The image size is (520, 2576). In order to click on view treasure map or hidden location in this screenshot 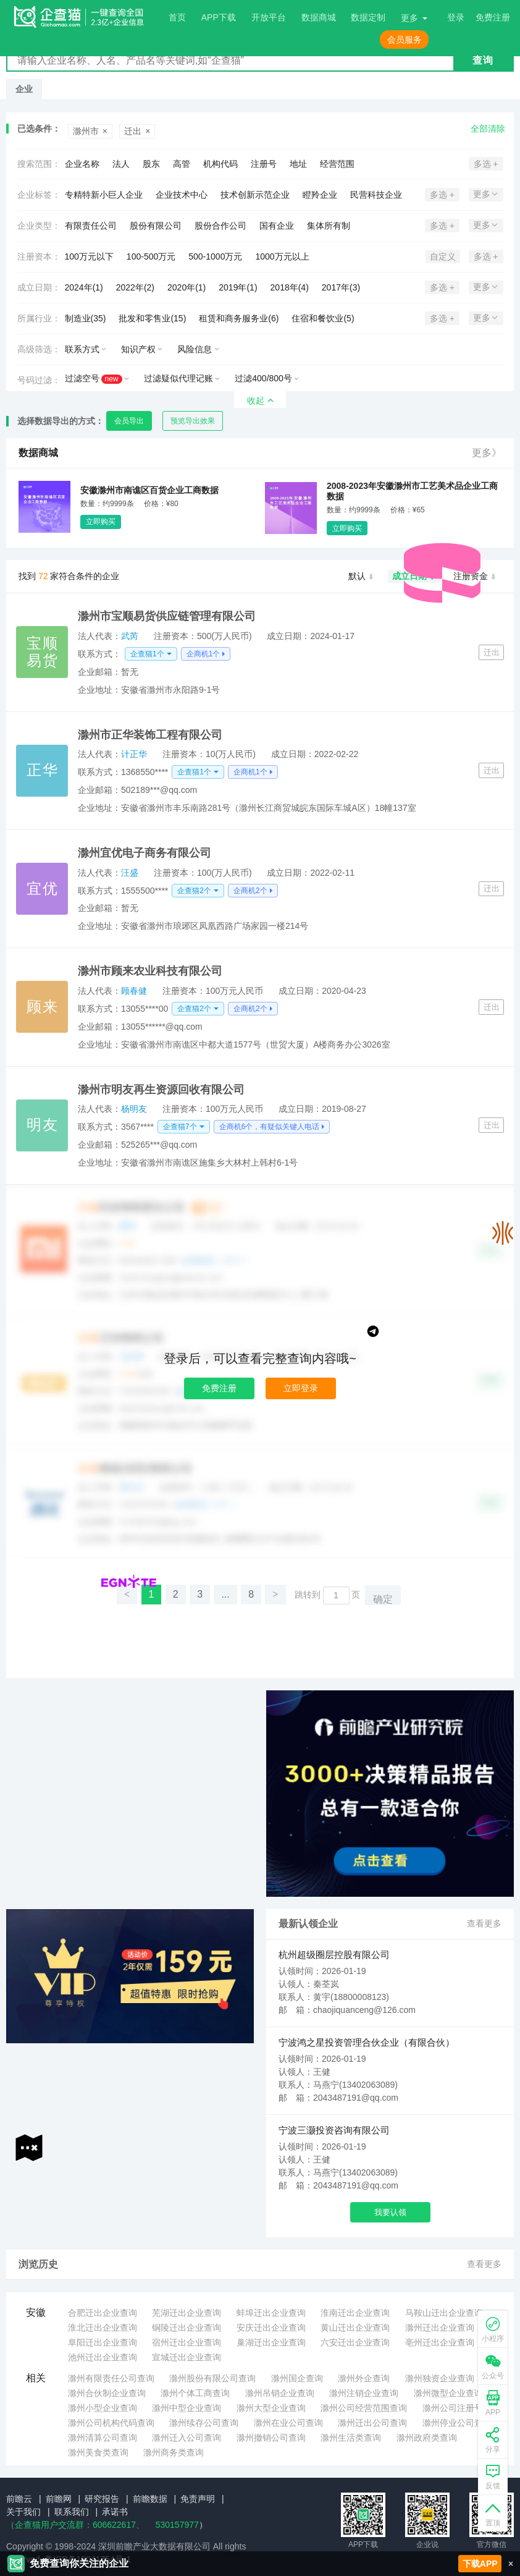, I will do `click(29, 2148)`.